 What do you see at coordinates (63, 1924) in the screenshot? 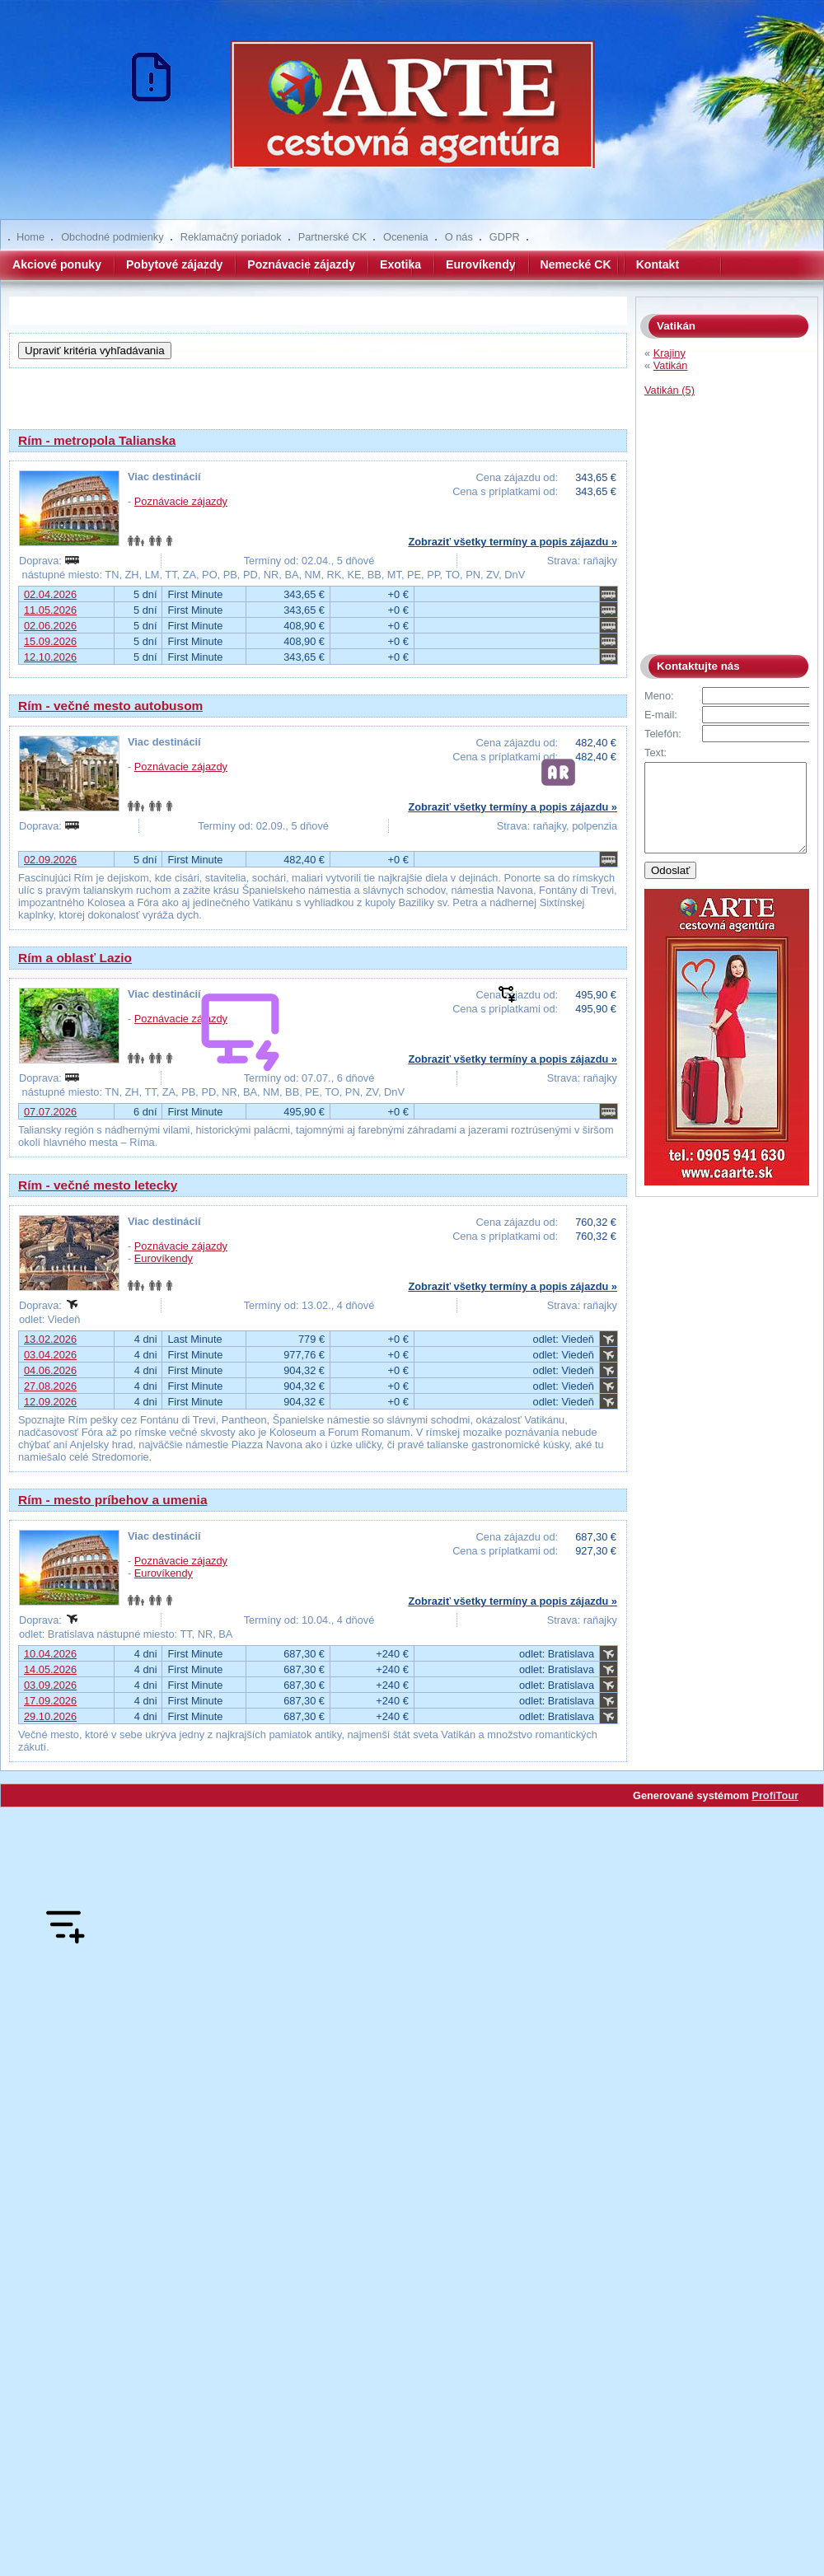
I see `add a new filter criteria` at bounding box center [63, 1924].